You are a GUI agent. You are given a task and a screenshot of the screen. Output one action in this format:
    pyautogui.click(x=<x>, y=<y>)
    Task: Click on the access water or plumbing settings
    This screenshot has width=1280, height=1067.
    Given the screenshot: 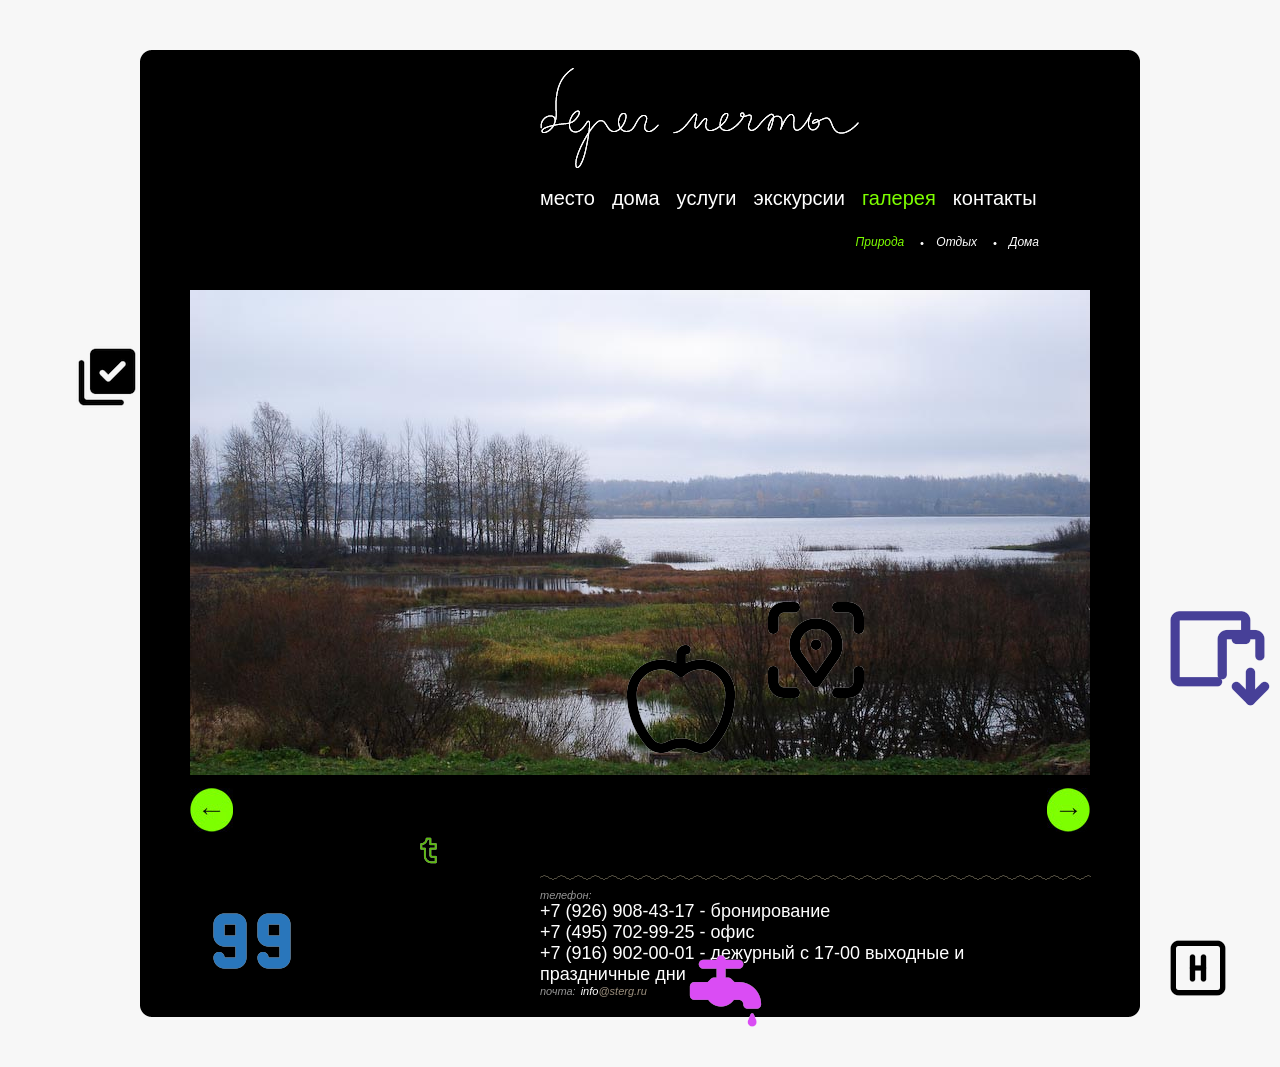 What is the action you would take?
    pyautogui.click(x=725, y=986)
    